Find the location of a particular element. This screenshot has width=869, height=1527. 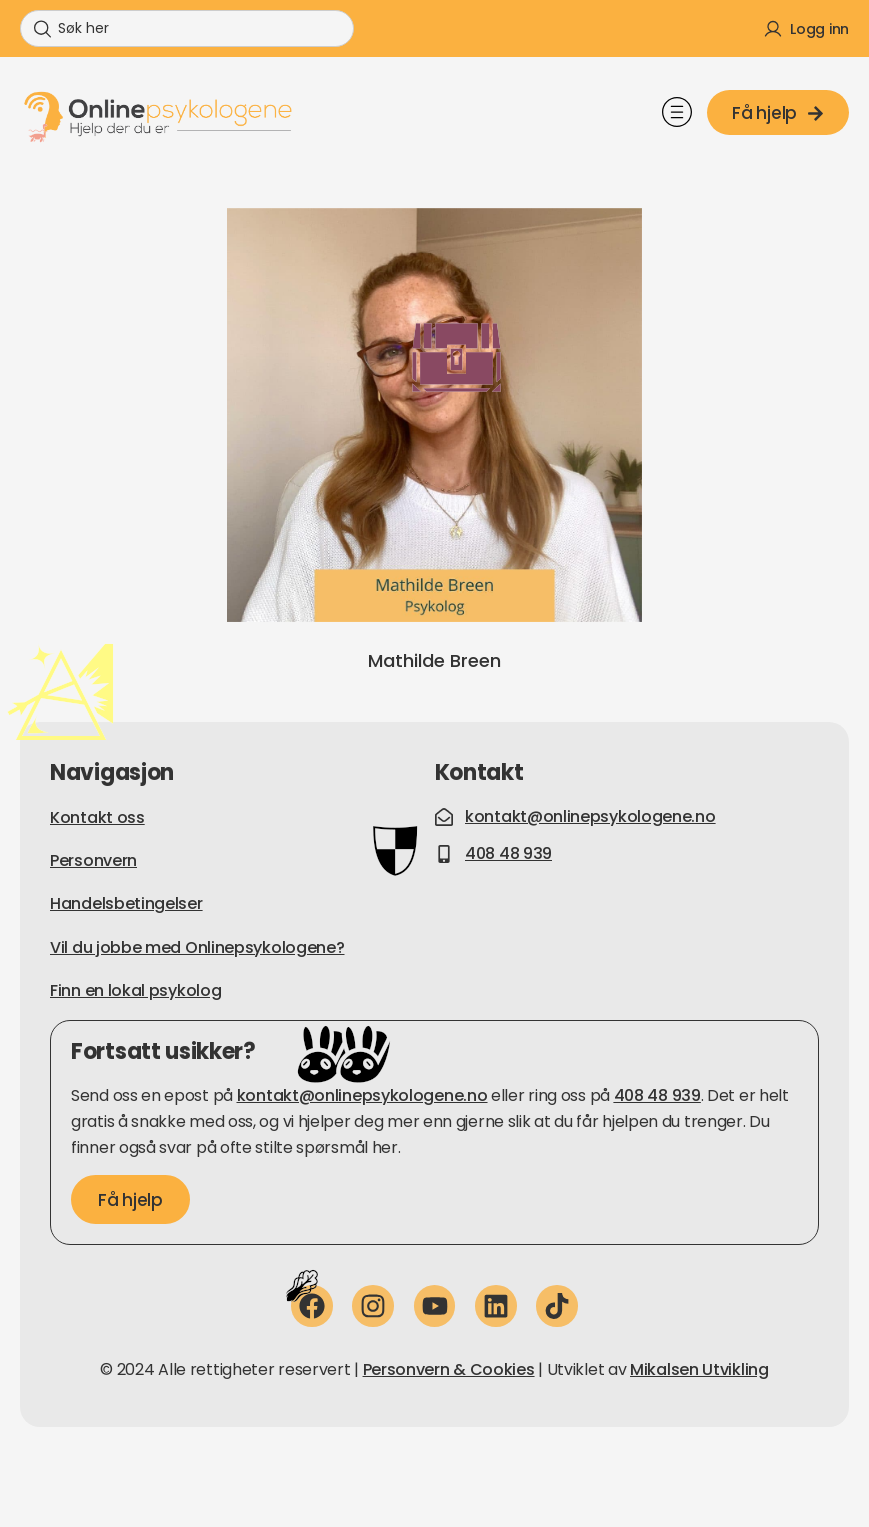

select bok choy as an ingredient is located at coordinates (302, 1286).